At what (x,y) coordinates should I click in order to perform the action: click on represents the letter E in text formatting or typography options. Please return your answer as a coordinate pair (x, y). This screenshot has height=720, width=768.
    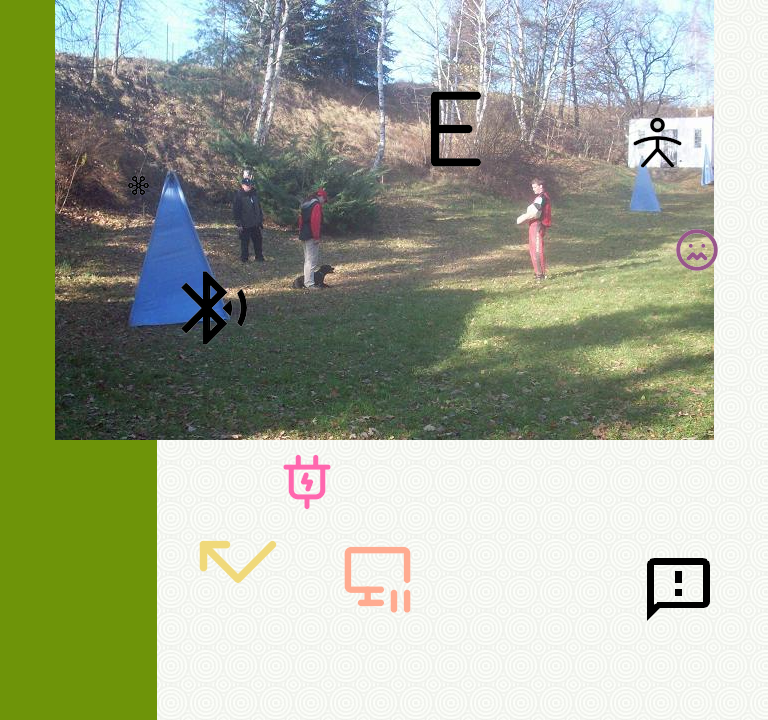
    Looking at the image, I should click on (456, 129).